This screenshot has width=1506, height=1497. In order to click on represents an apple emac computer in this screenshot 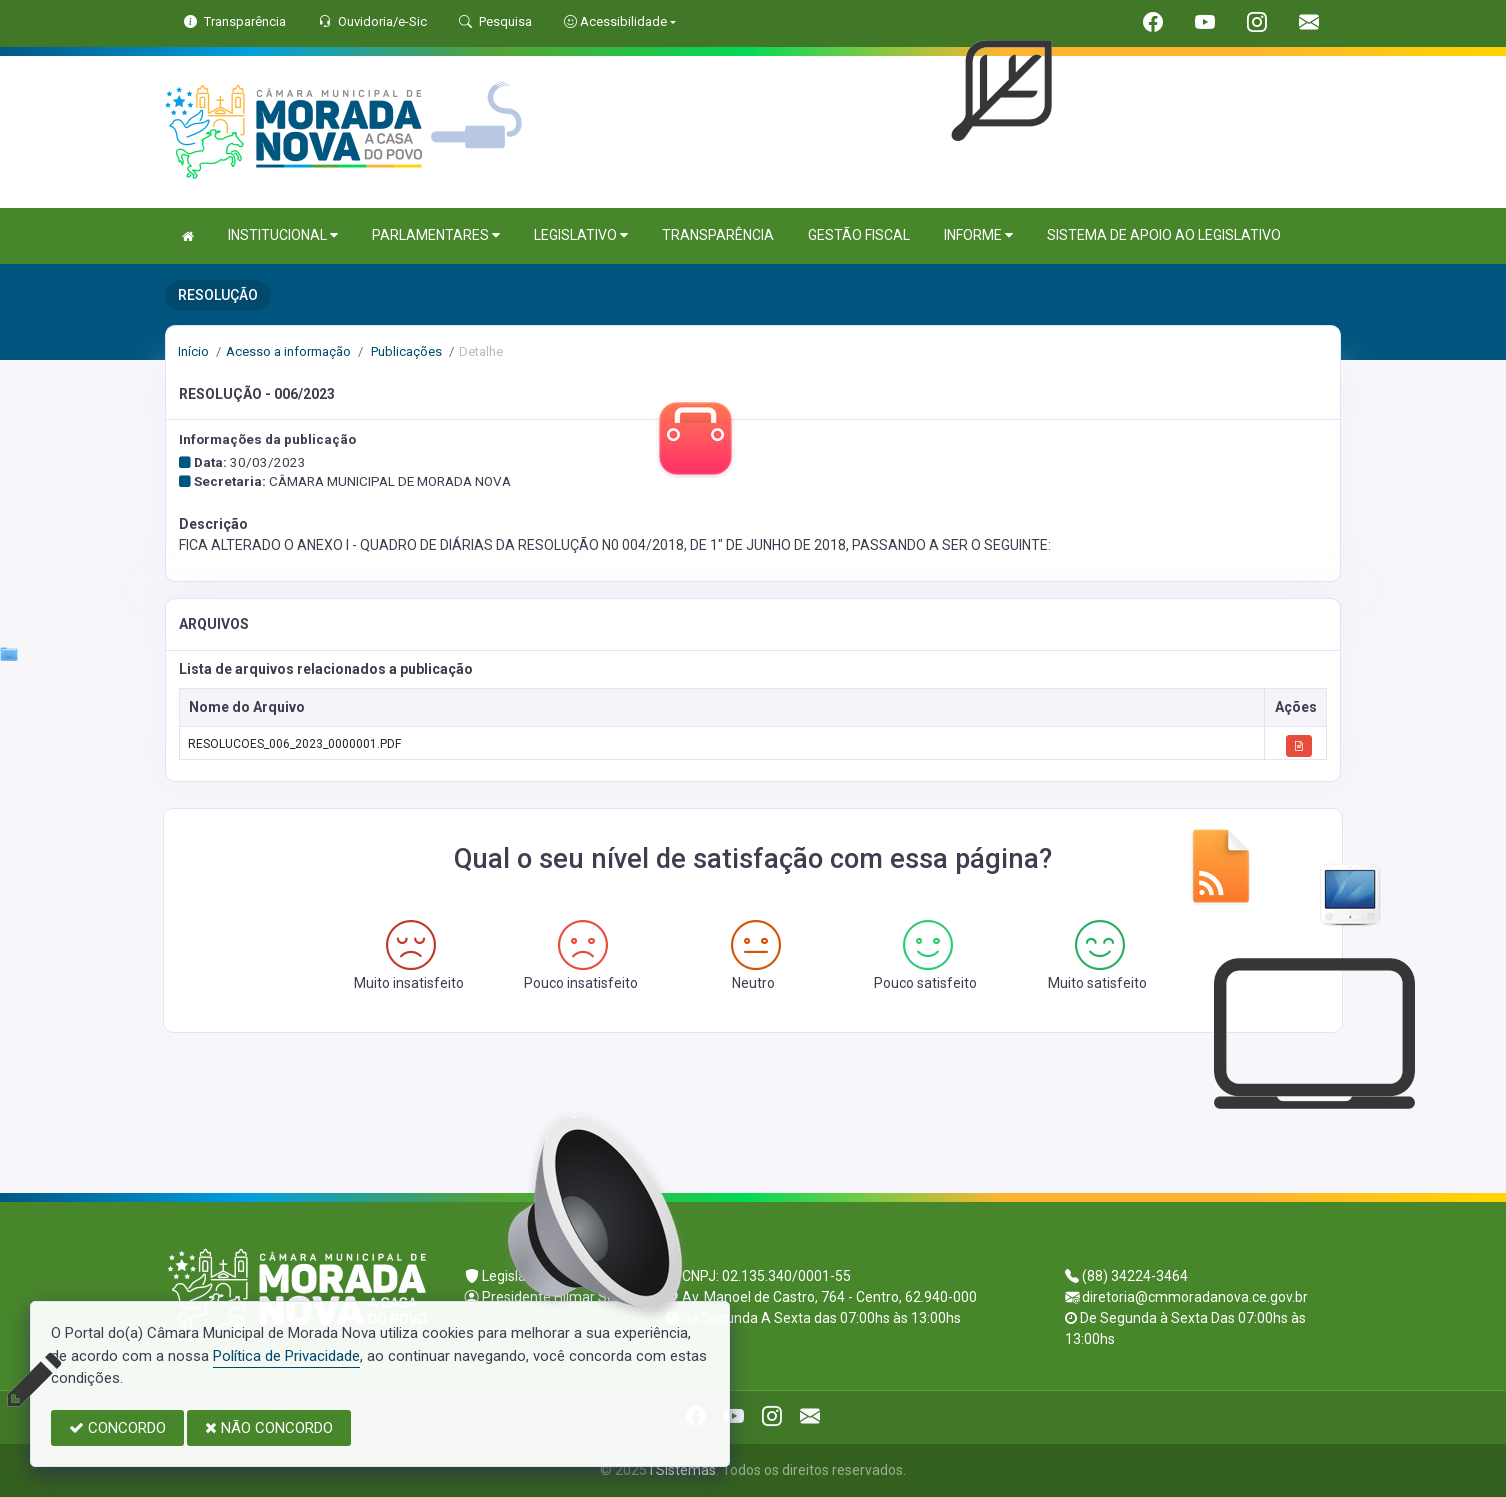, I will do `click(1350, 895)`.